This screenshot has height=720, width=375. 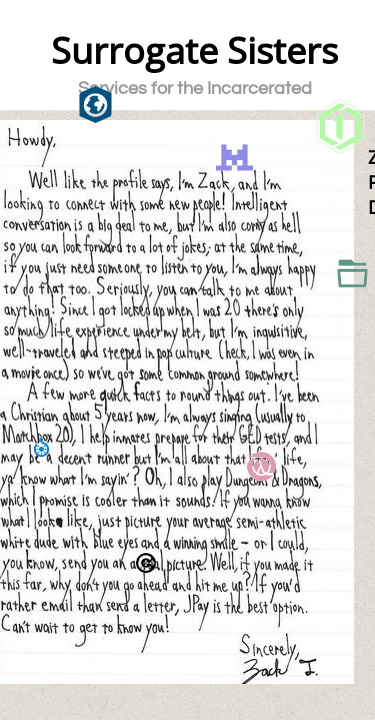 I want to click on open ArcGIS mapping application, so click(x=95, y=104).